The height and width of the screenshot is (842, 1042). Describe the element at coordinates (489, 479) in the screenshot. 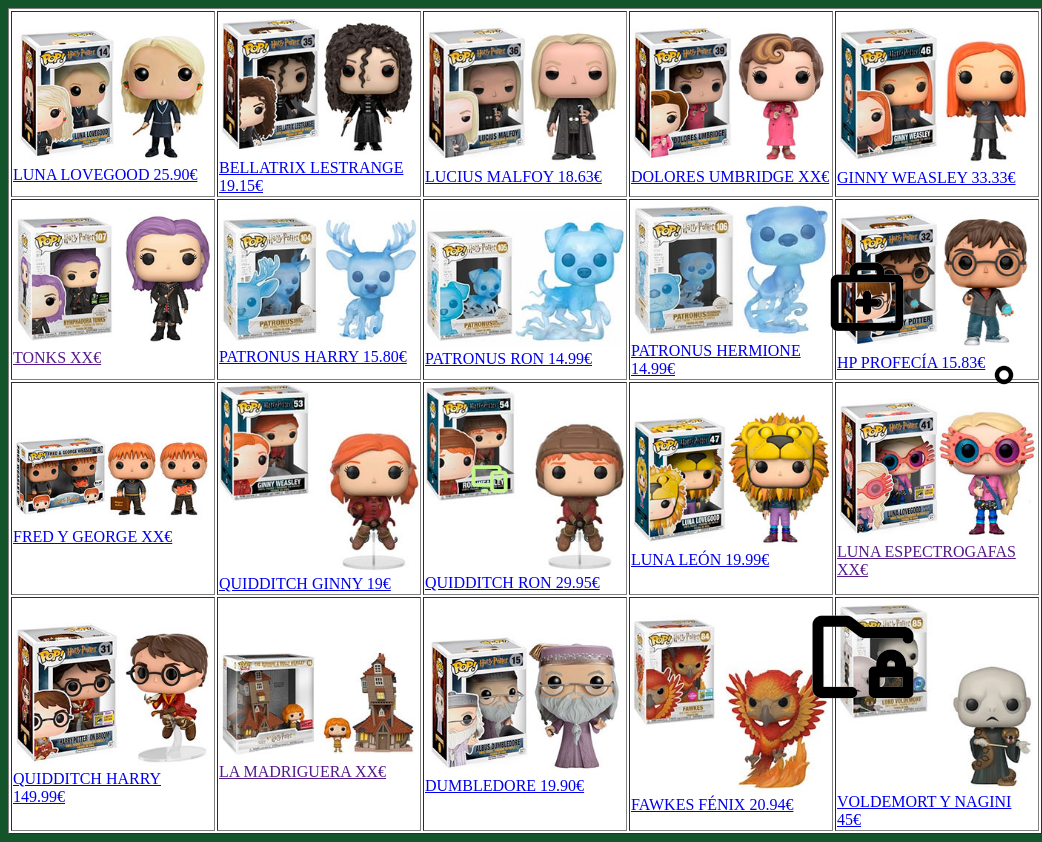

I see `manage connected devices` at that location.